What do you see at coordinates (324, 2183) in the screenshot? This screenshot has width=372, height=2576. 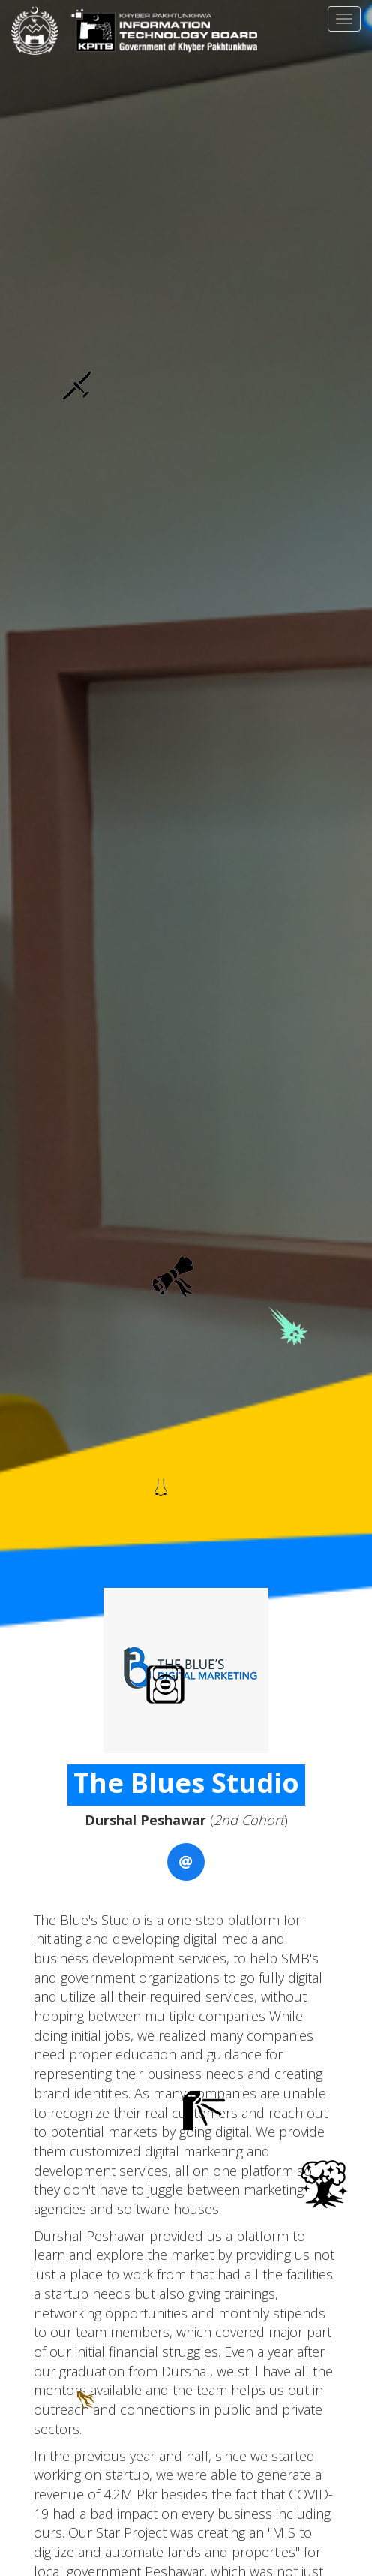 I see `holy oak tree icon for fantasy or RPG game element` at bounding box center [324, 2183].